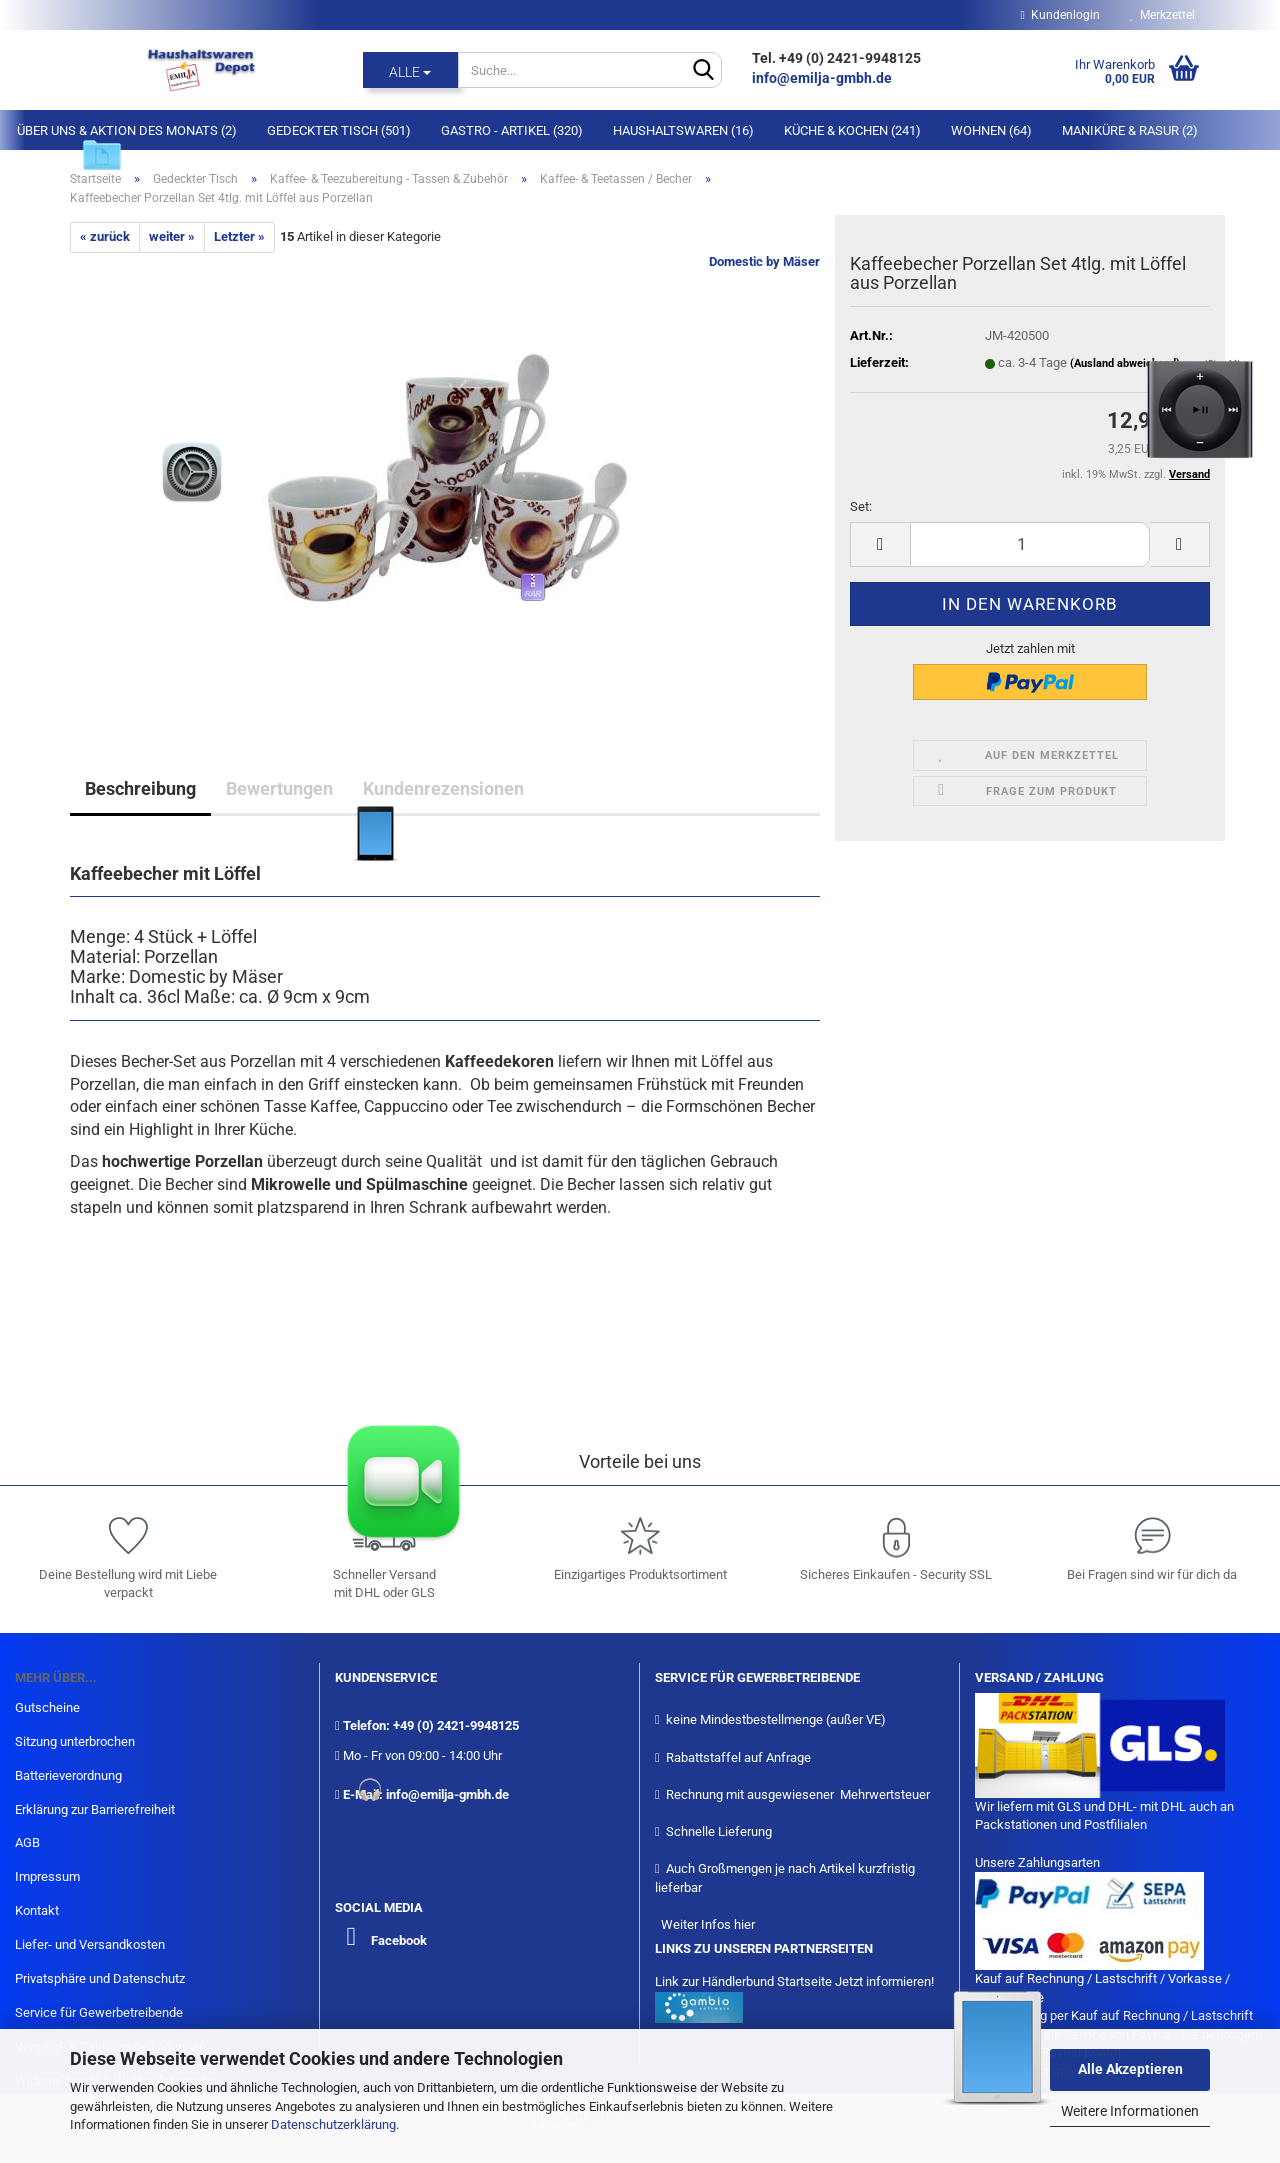  Describe the element at coordinates (533, 587) in the screenshot. I see `a compressed RAR archive file` at that location.